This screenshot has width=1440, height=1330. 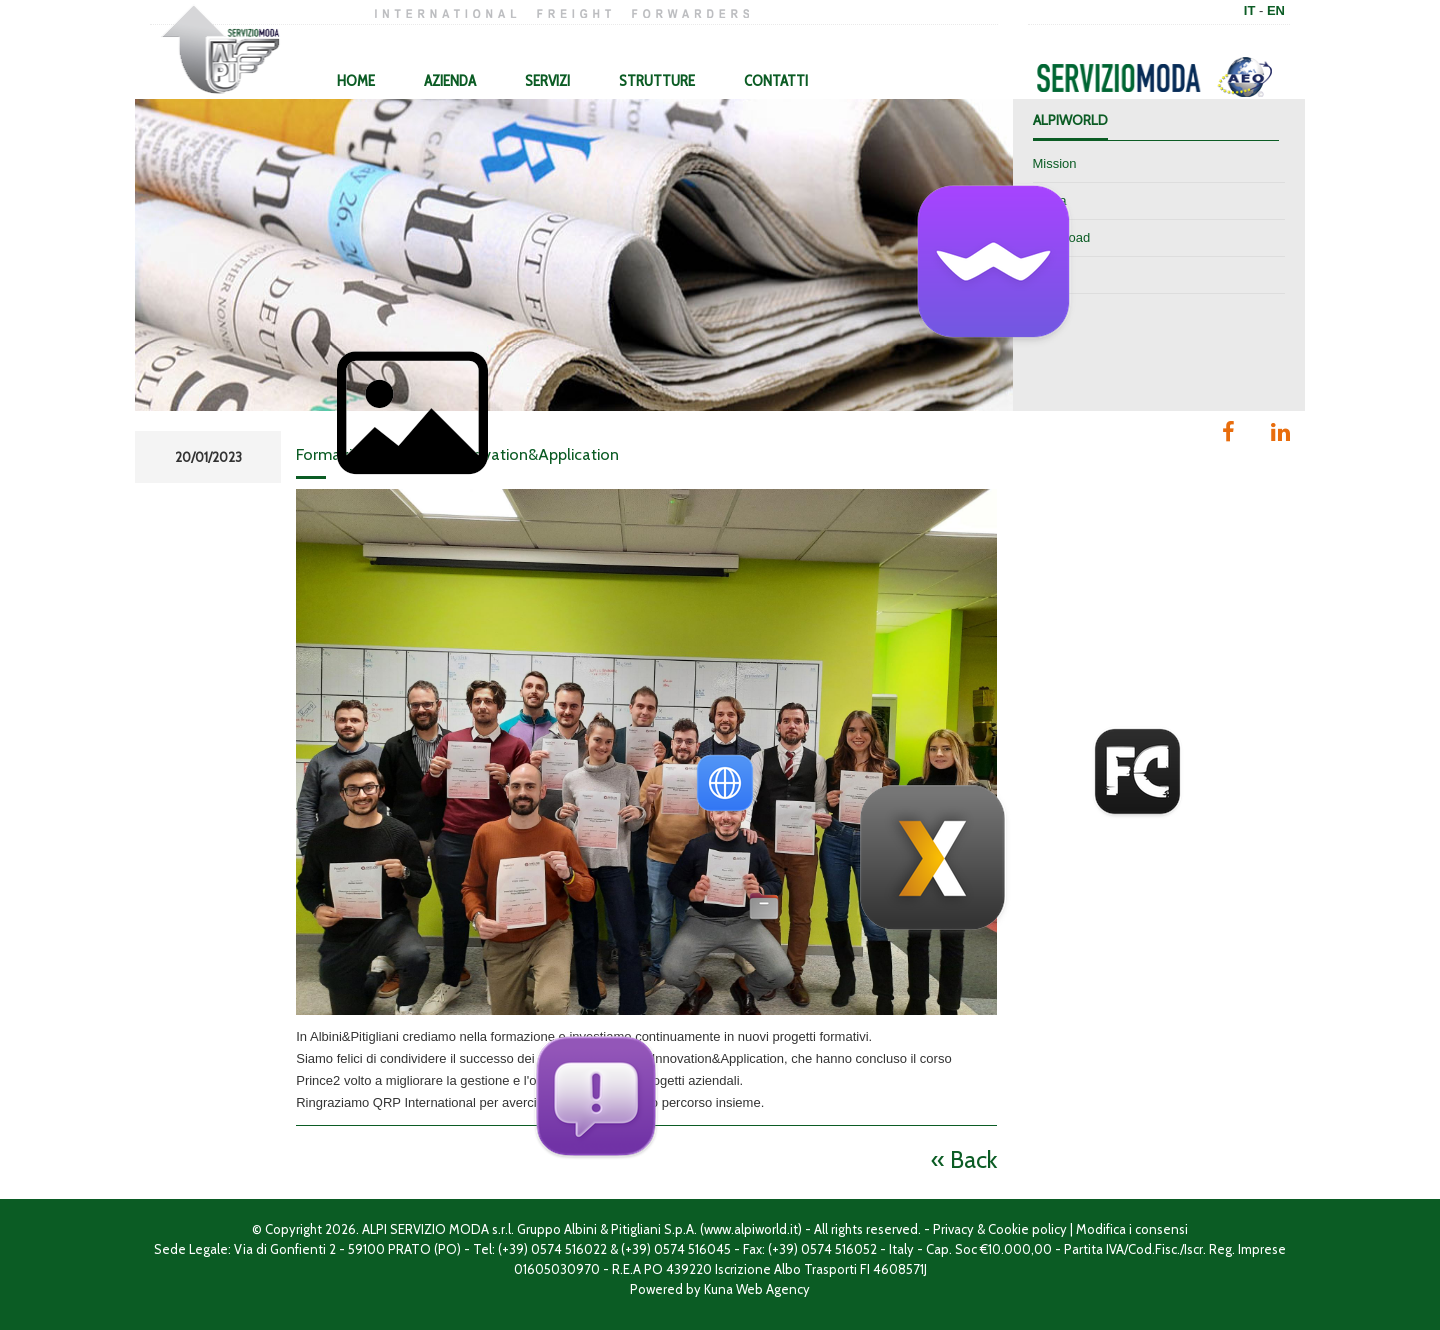 I want to click on open BitTorrent app settings, so click(x=725, y=784).